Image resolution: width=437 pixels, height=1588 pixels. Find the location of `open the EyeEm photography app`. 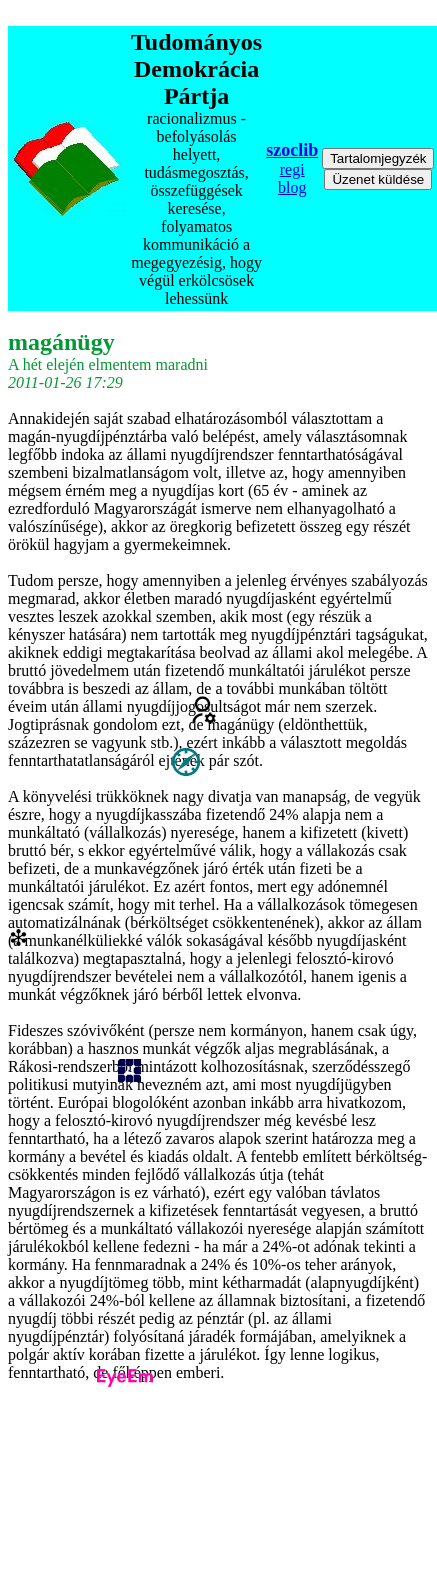

open the EyeEm photography app is located at coordinates (125, 1378).